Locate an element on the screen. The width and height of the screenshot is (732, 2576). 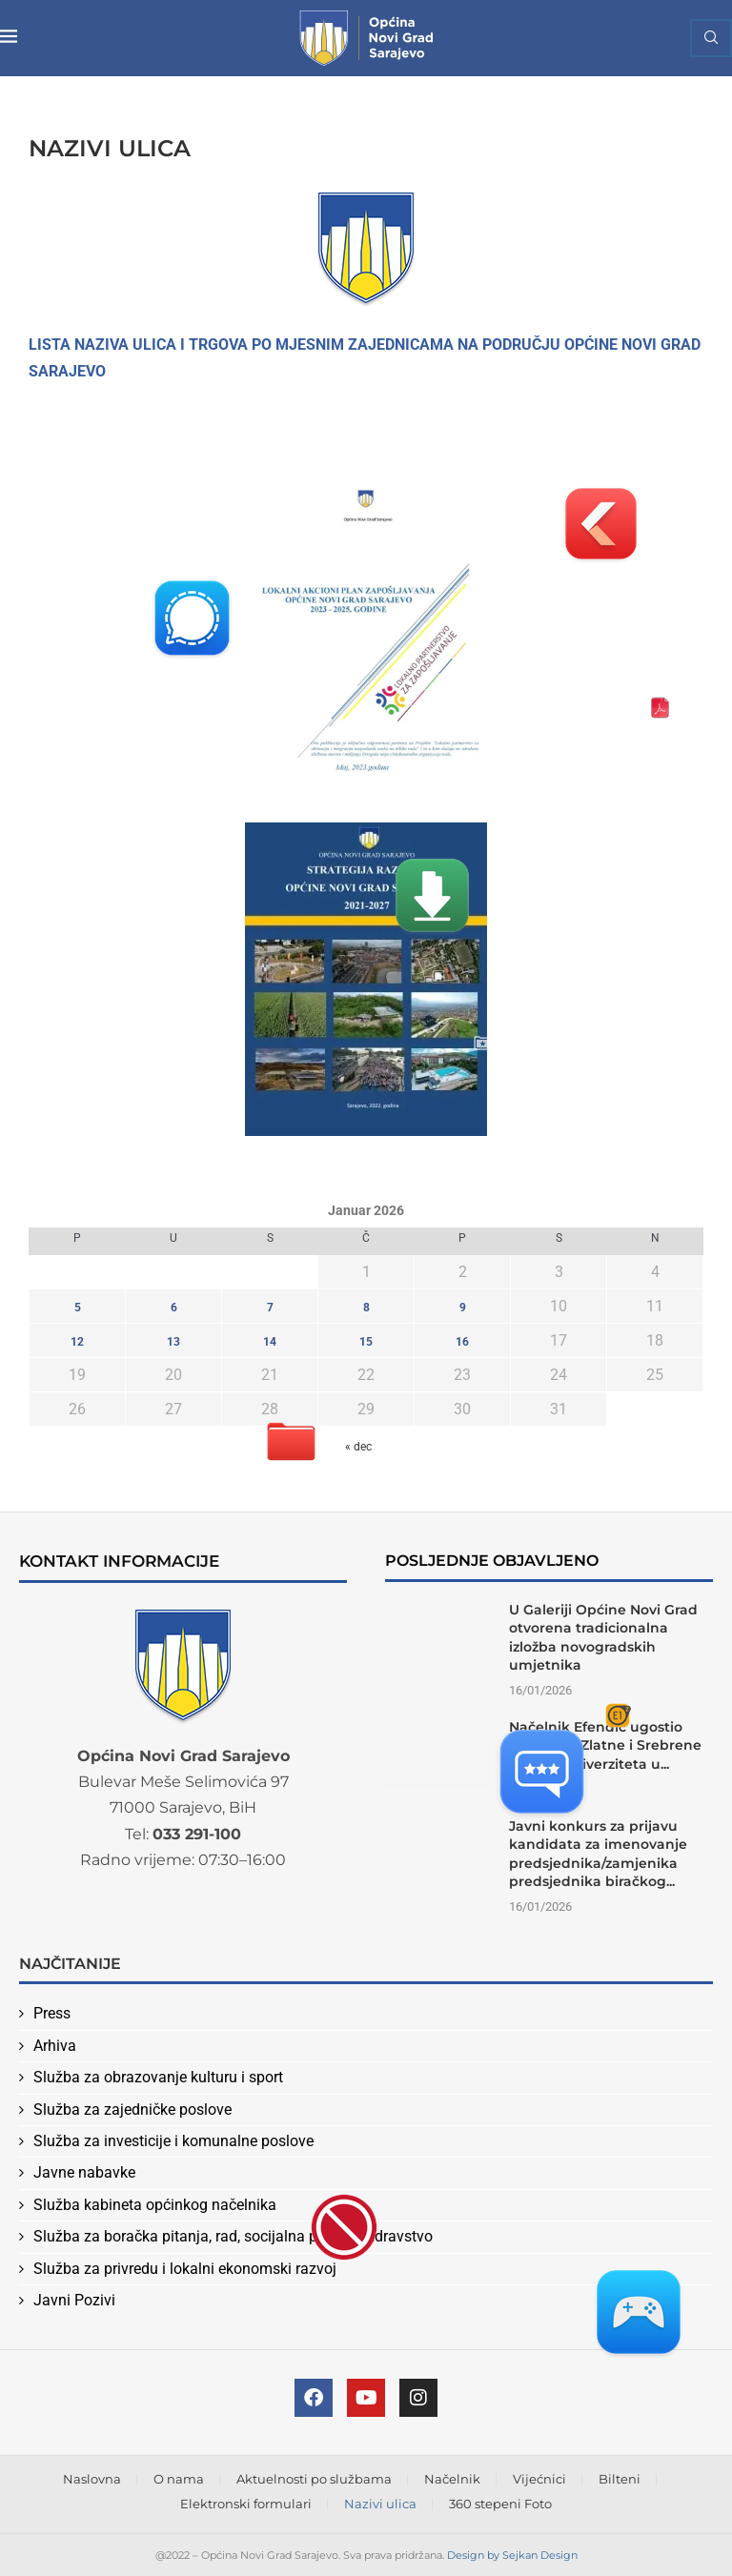
download videos from YouTube for offline viewing is located at coordinates (432, 895).